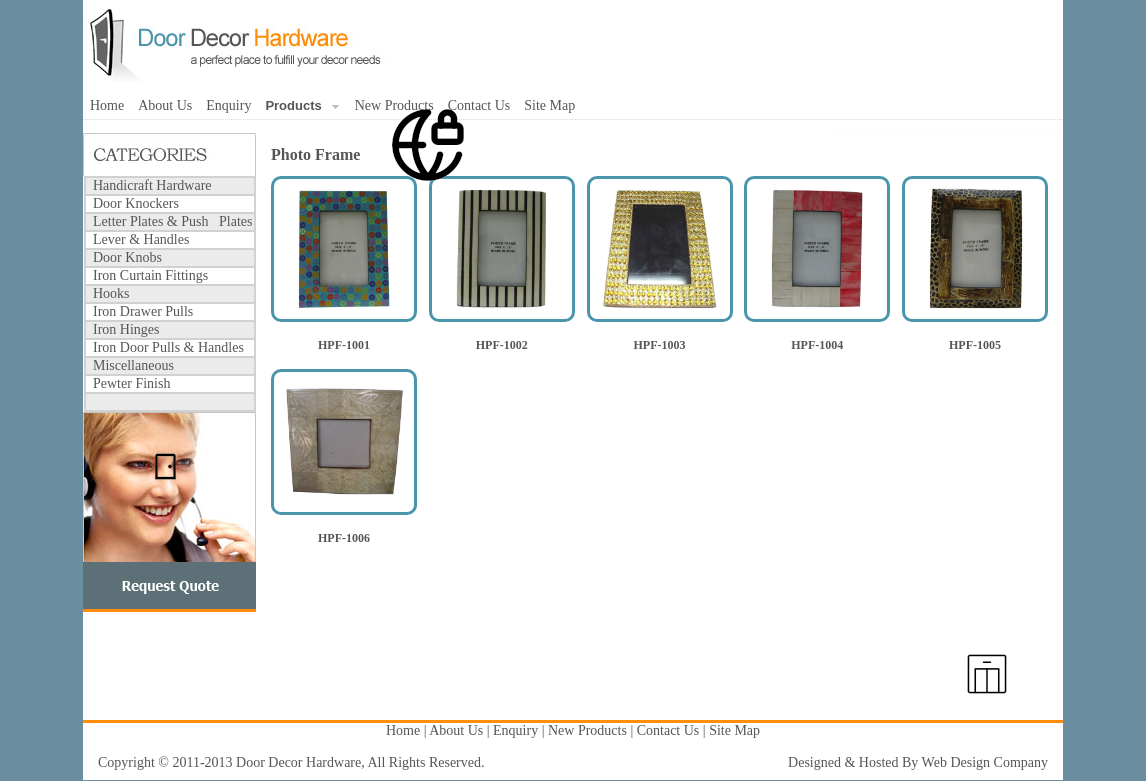 This screenshot has width=1146, height=781. What do you see at coordinates (987, 674) in the screenshot?
I see `indicates elevator access nearby` at bounding box center [987, 674].